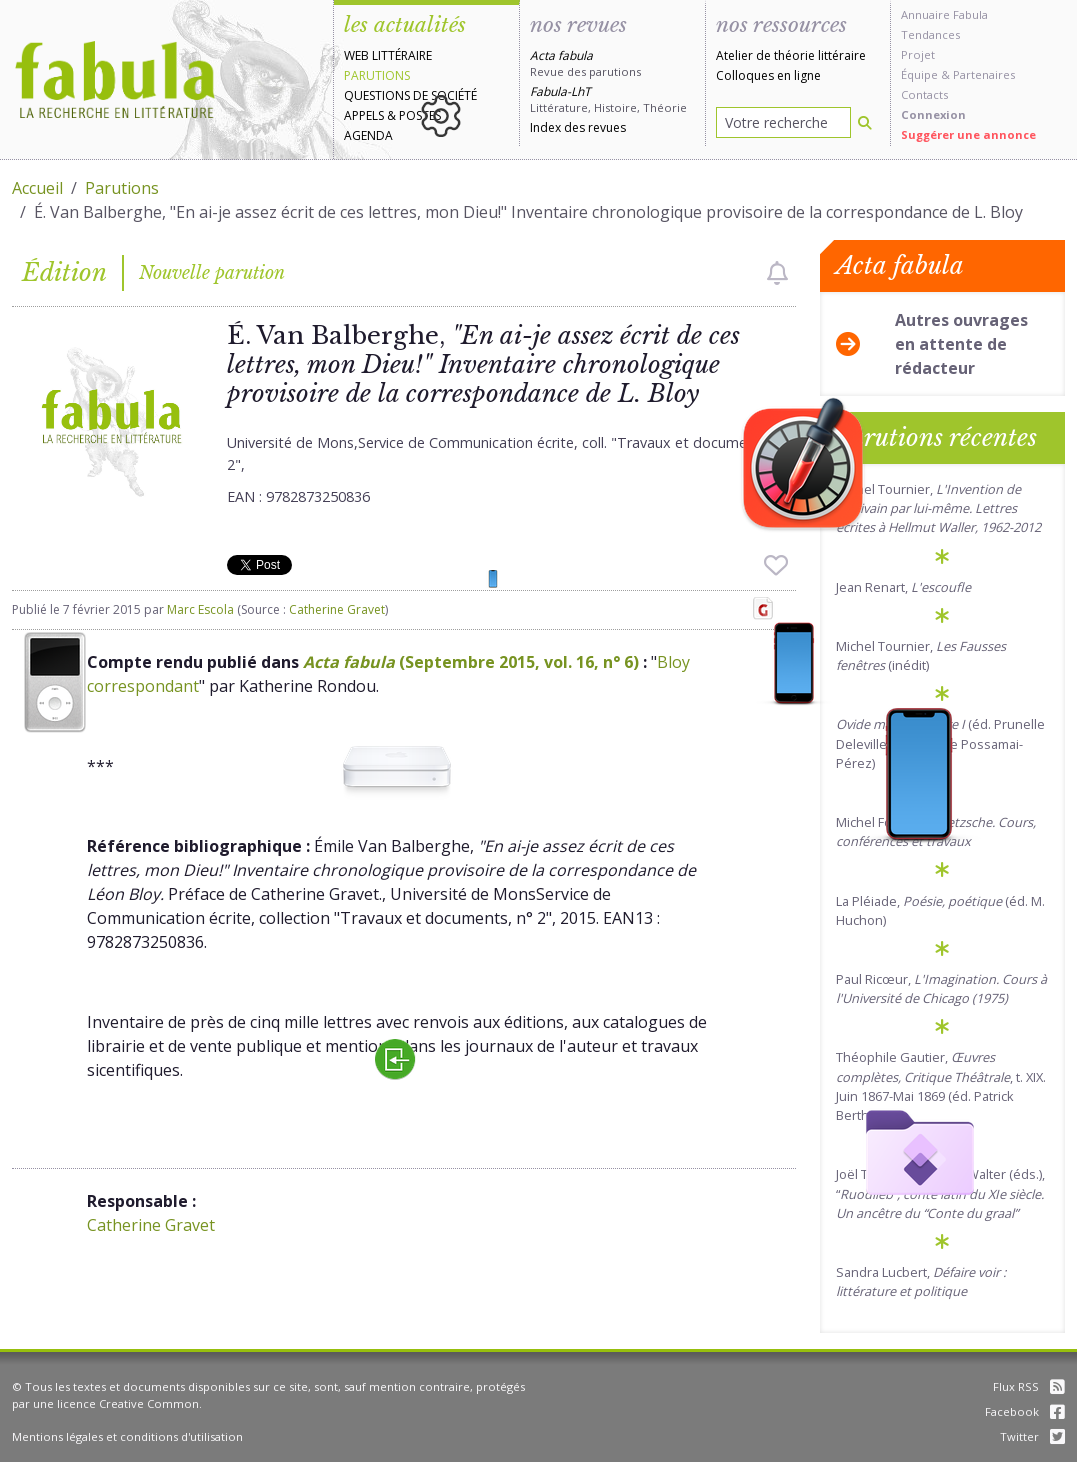 The image size is (1077, 1462). I want to click on access airport extreme router settings, so click(397, 757).